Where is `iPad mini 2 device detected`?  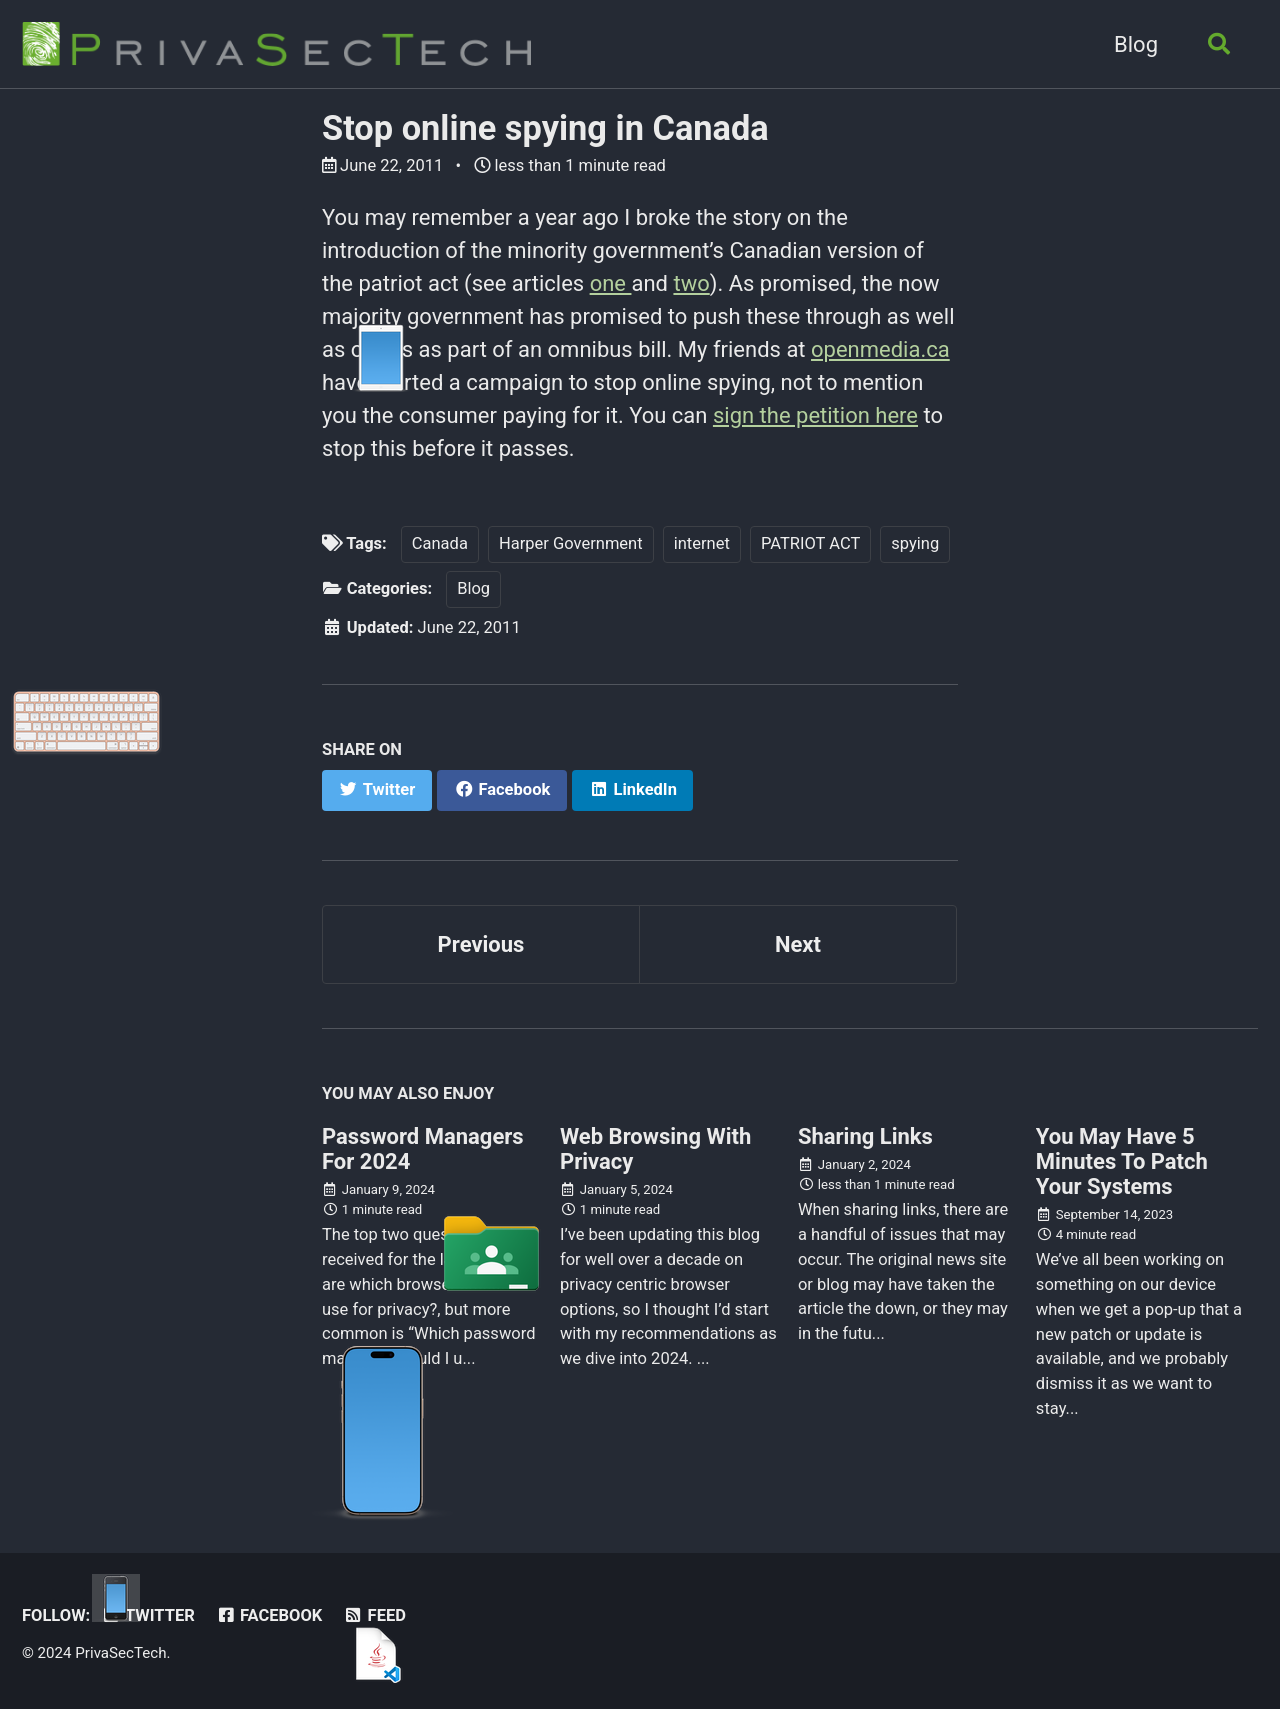
iPad mini 2 device detected is located at coordinates (381, 352).